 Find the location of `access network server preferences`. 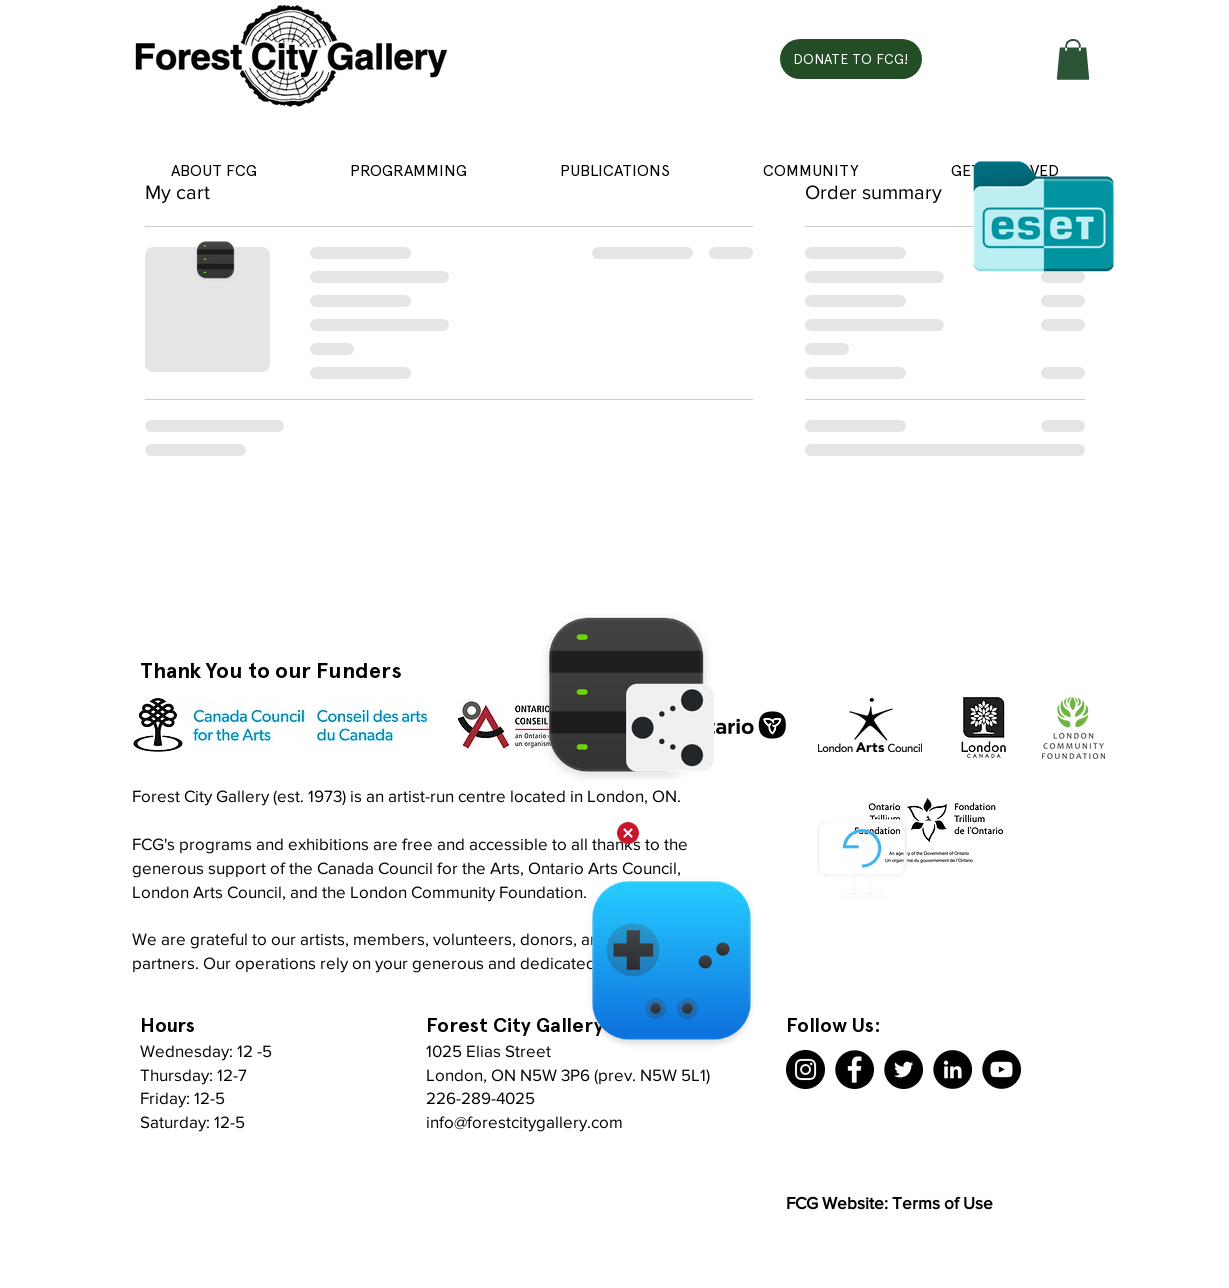

access network server preferences is located at coordinates (215, 260).